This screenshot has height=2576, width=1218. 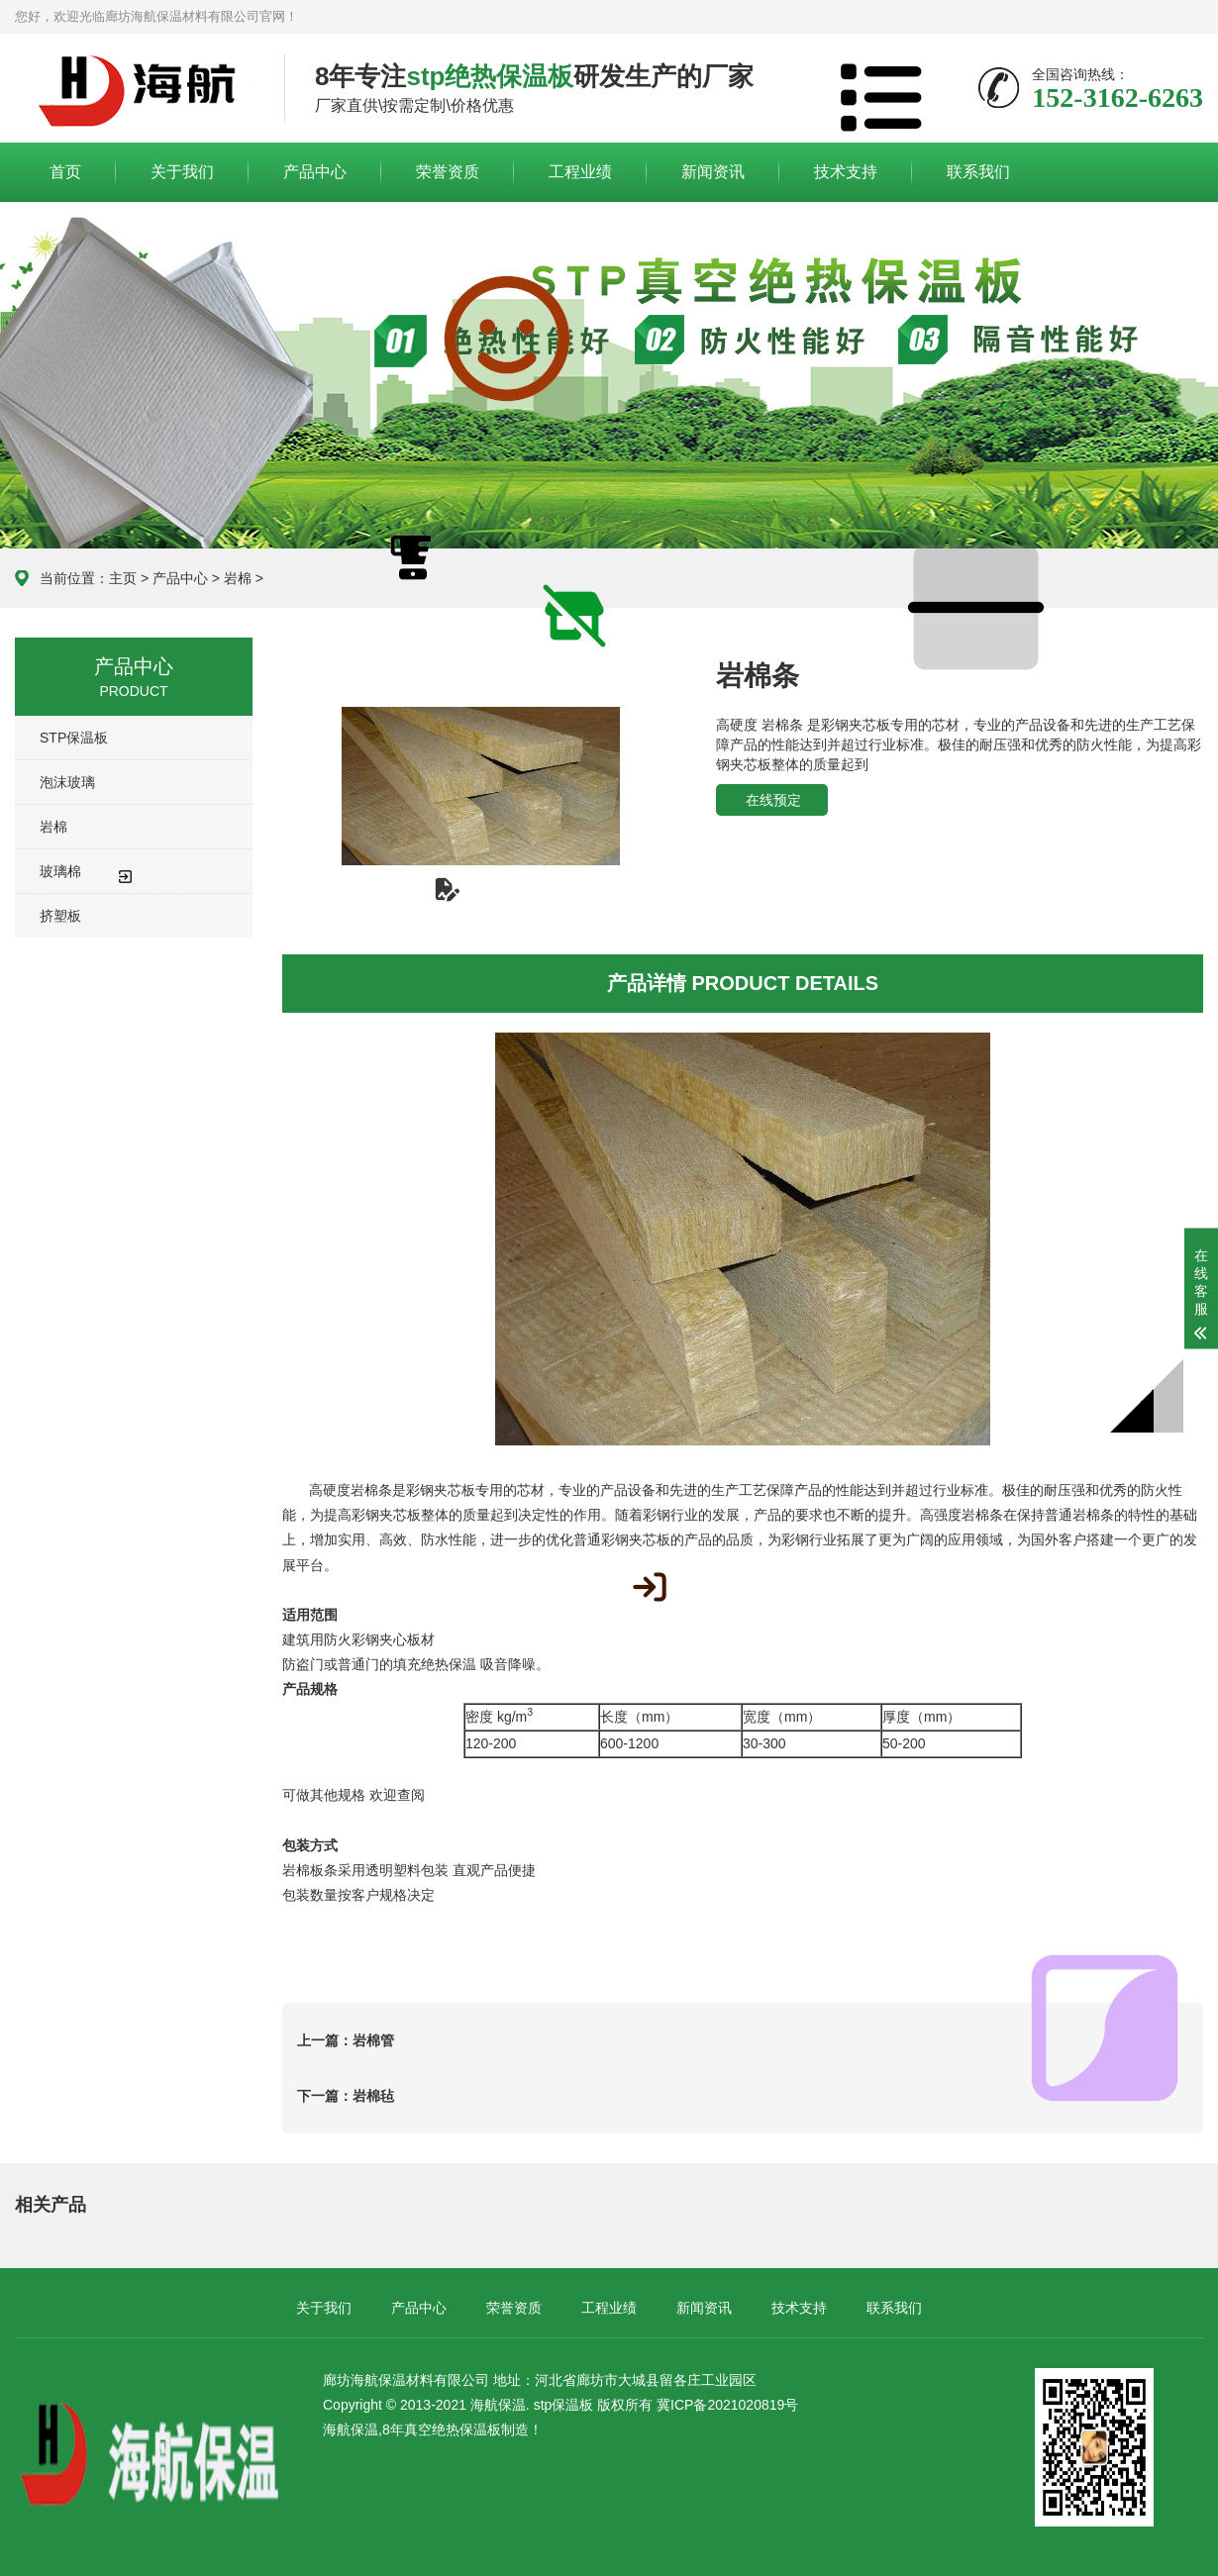 I want to click on add an emoji or reaction, so click(x=507, y=339).